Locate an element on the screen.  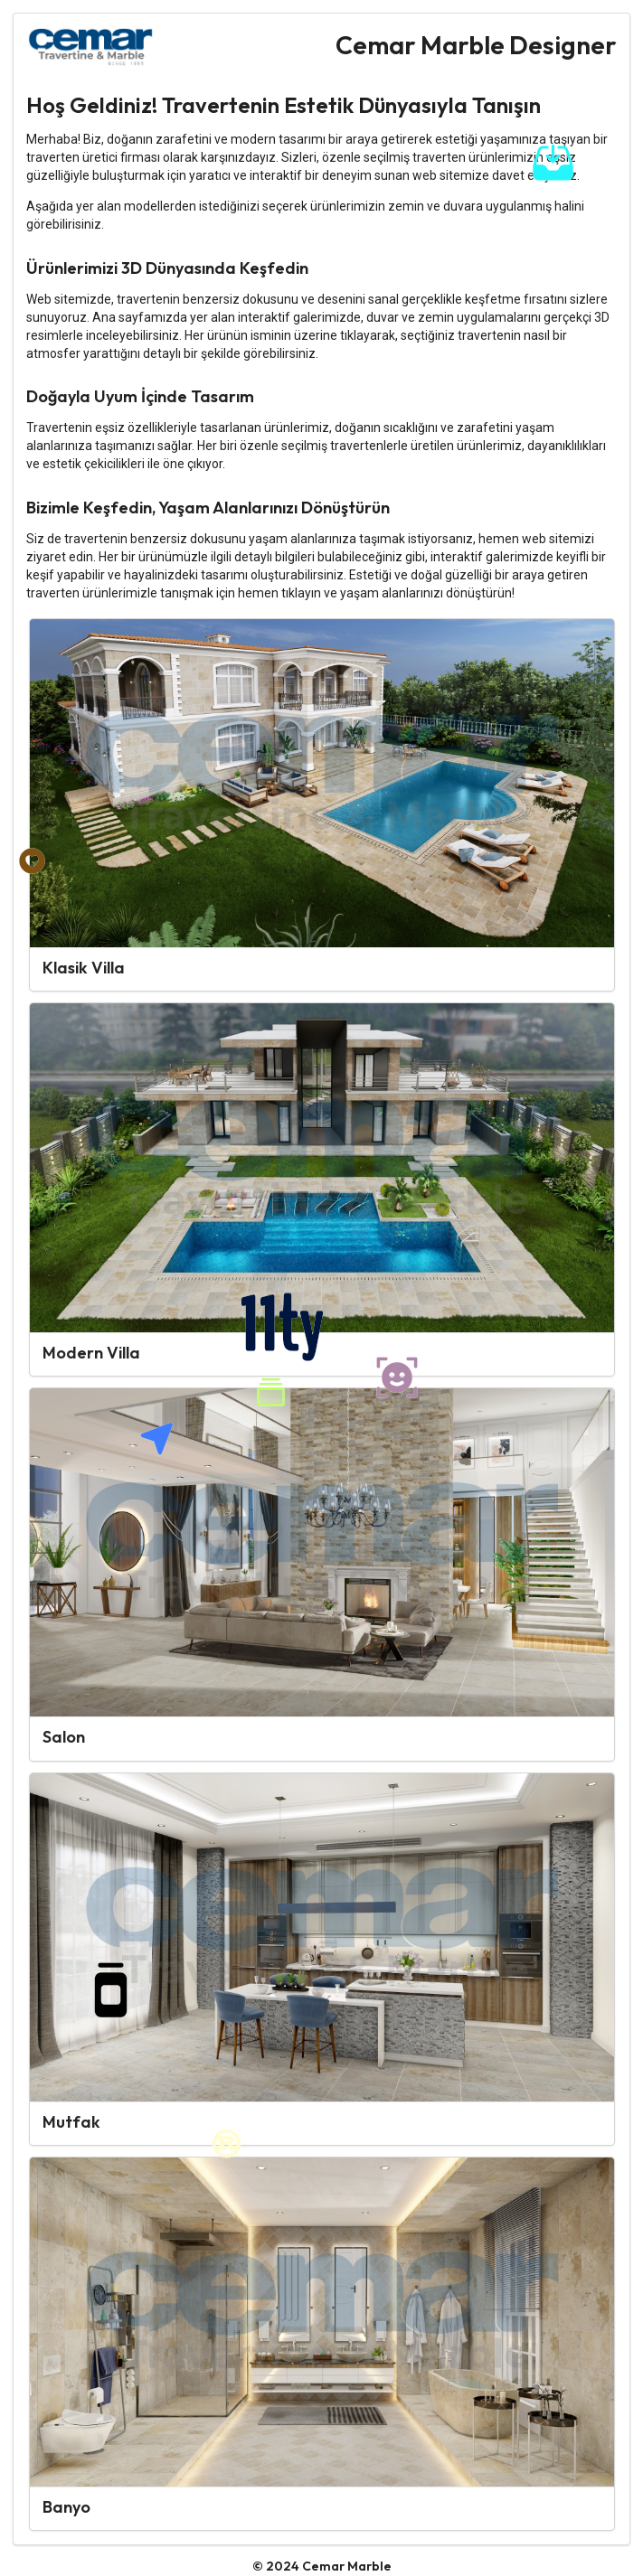
11ty (Eleventy) static site generator logo is located at coordinates (282, 1322).